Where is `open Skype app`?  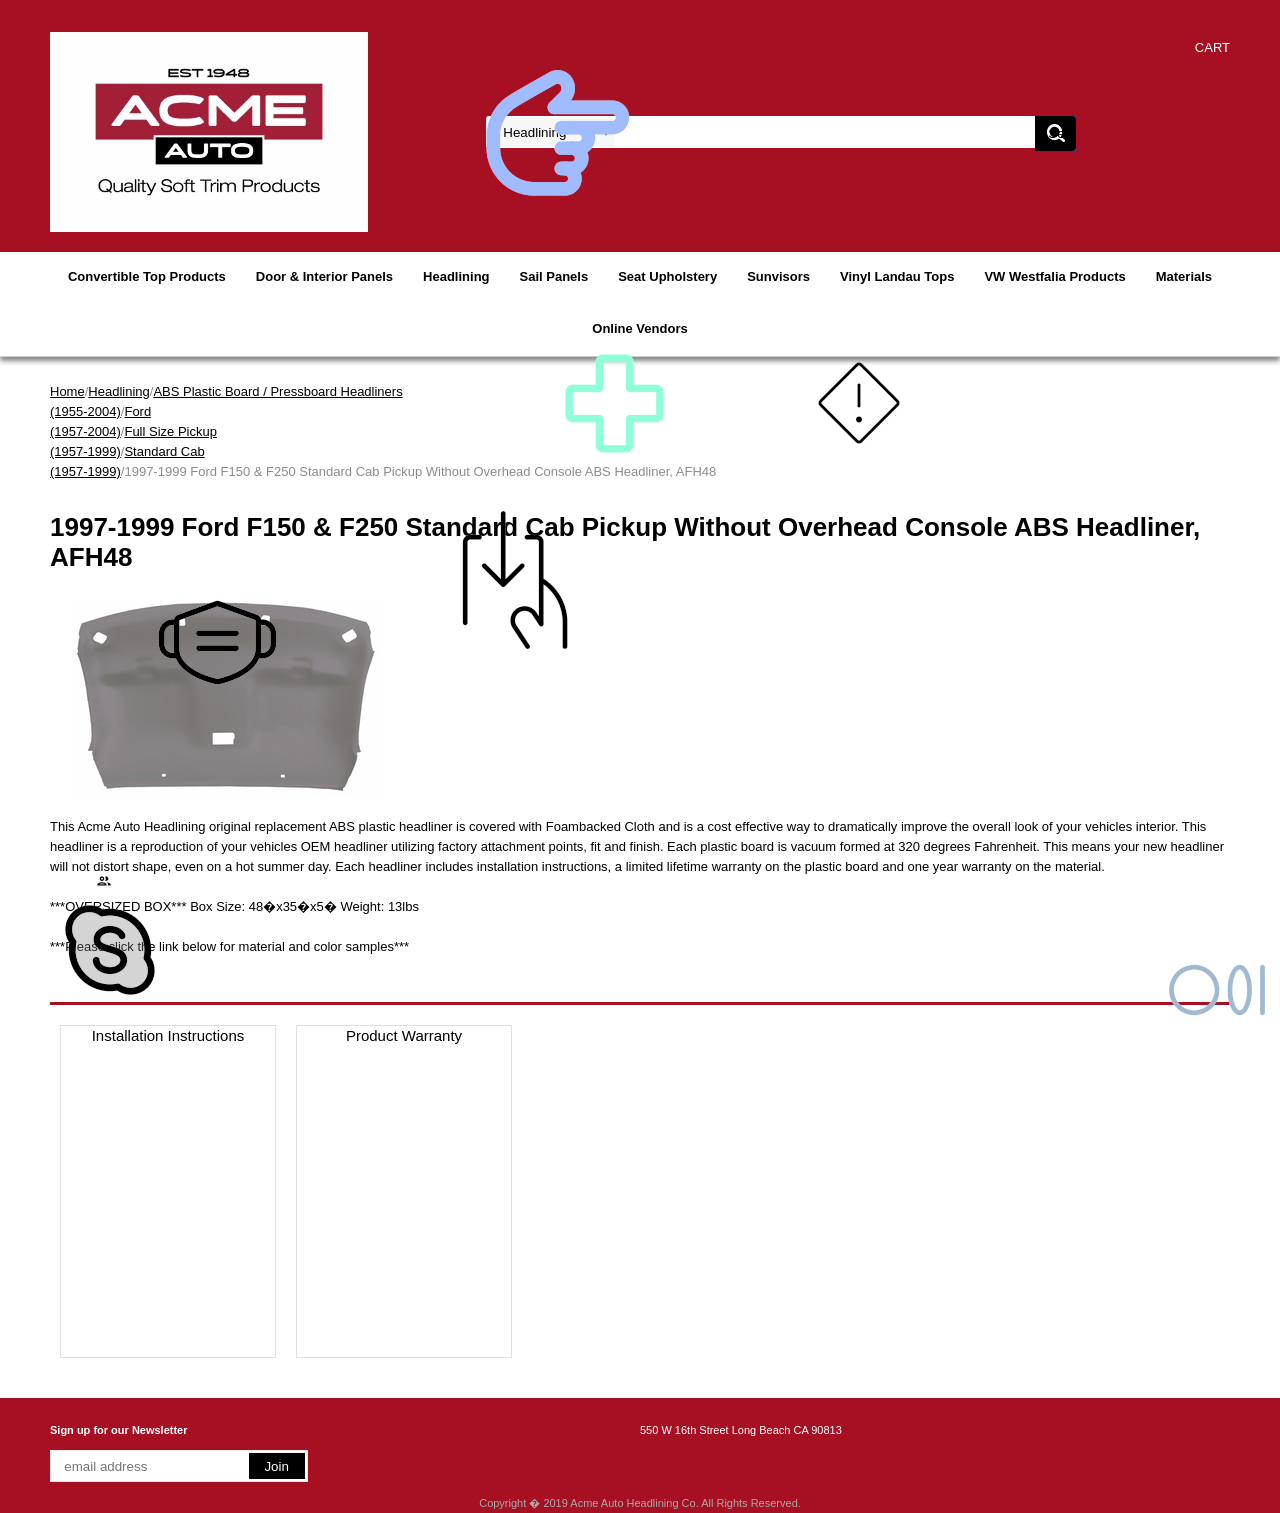 open Skype app is located at coordinates (110, 950).